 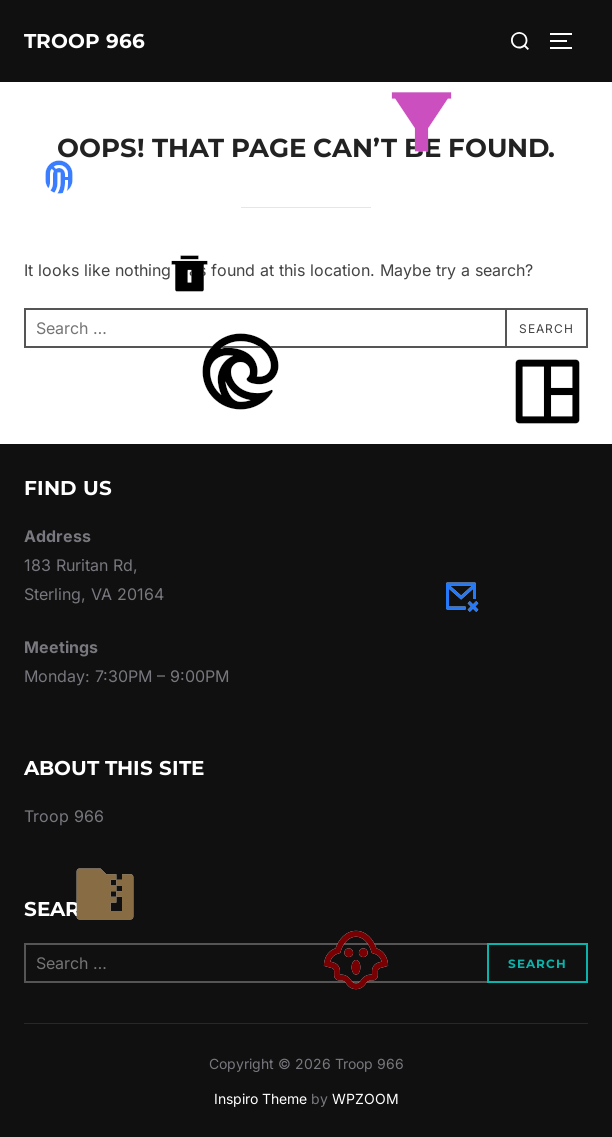 What do you see at coordinates (189, 273) in the screenshot?
I see `delete selected item` at bounding box center [189, 273].